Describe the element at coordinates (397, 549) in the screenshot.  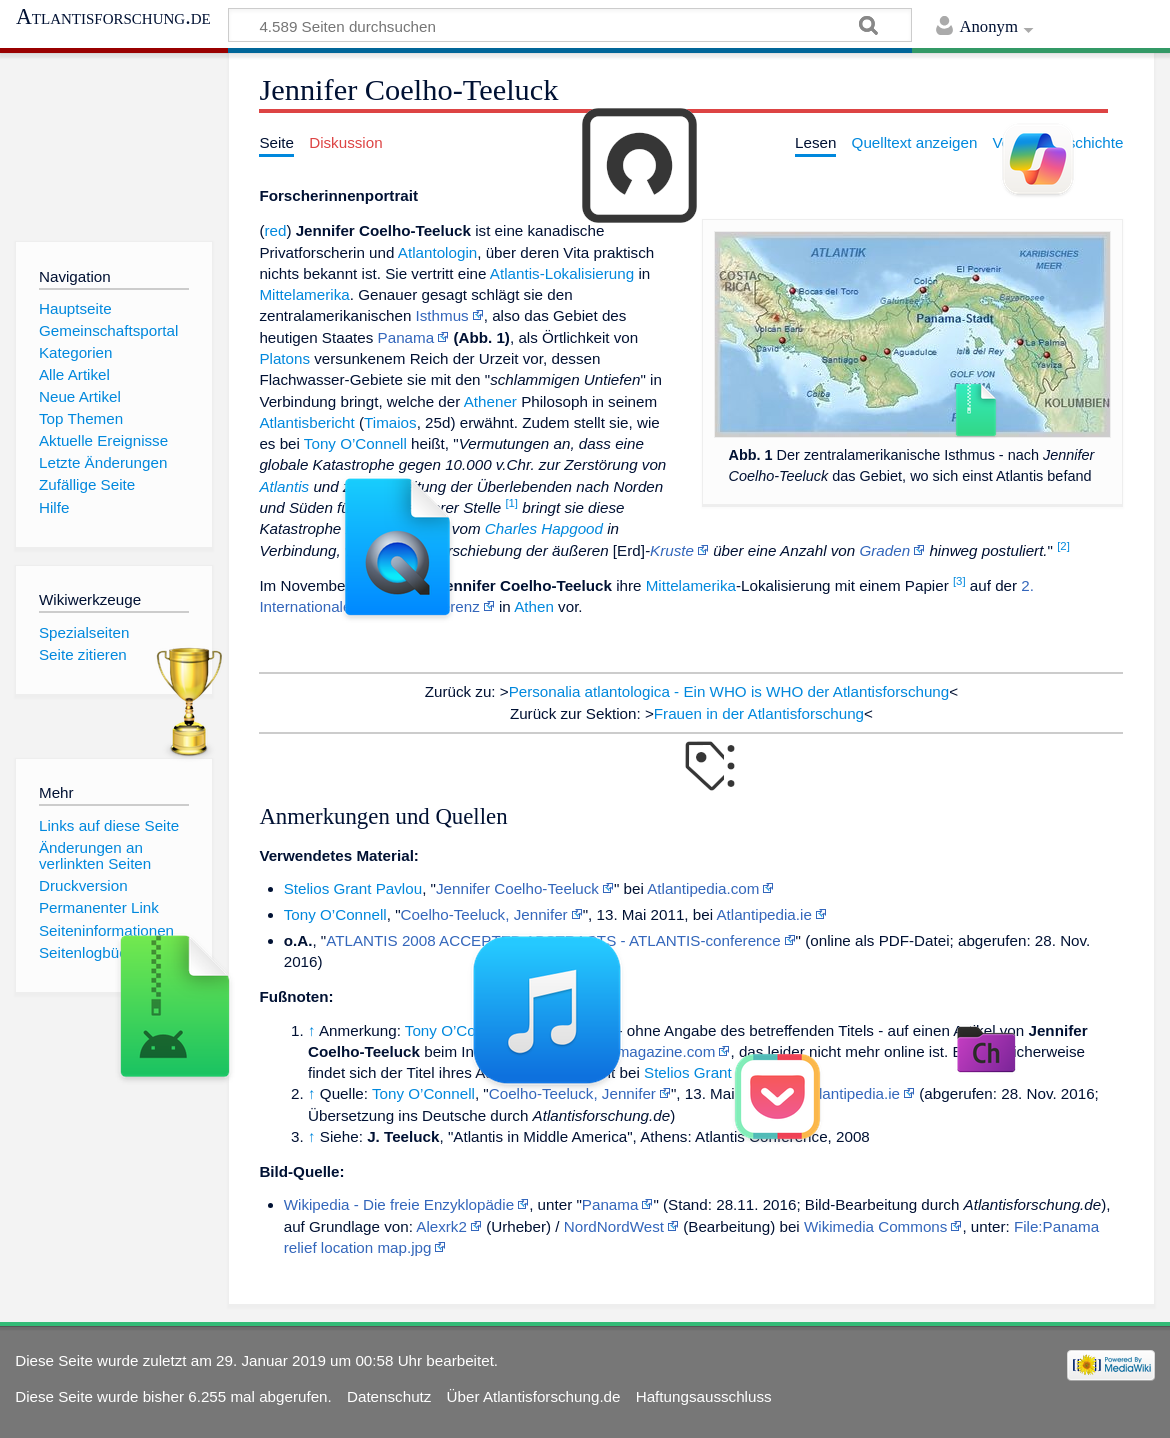
I see `a generic video file` at that location.